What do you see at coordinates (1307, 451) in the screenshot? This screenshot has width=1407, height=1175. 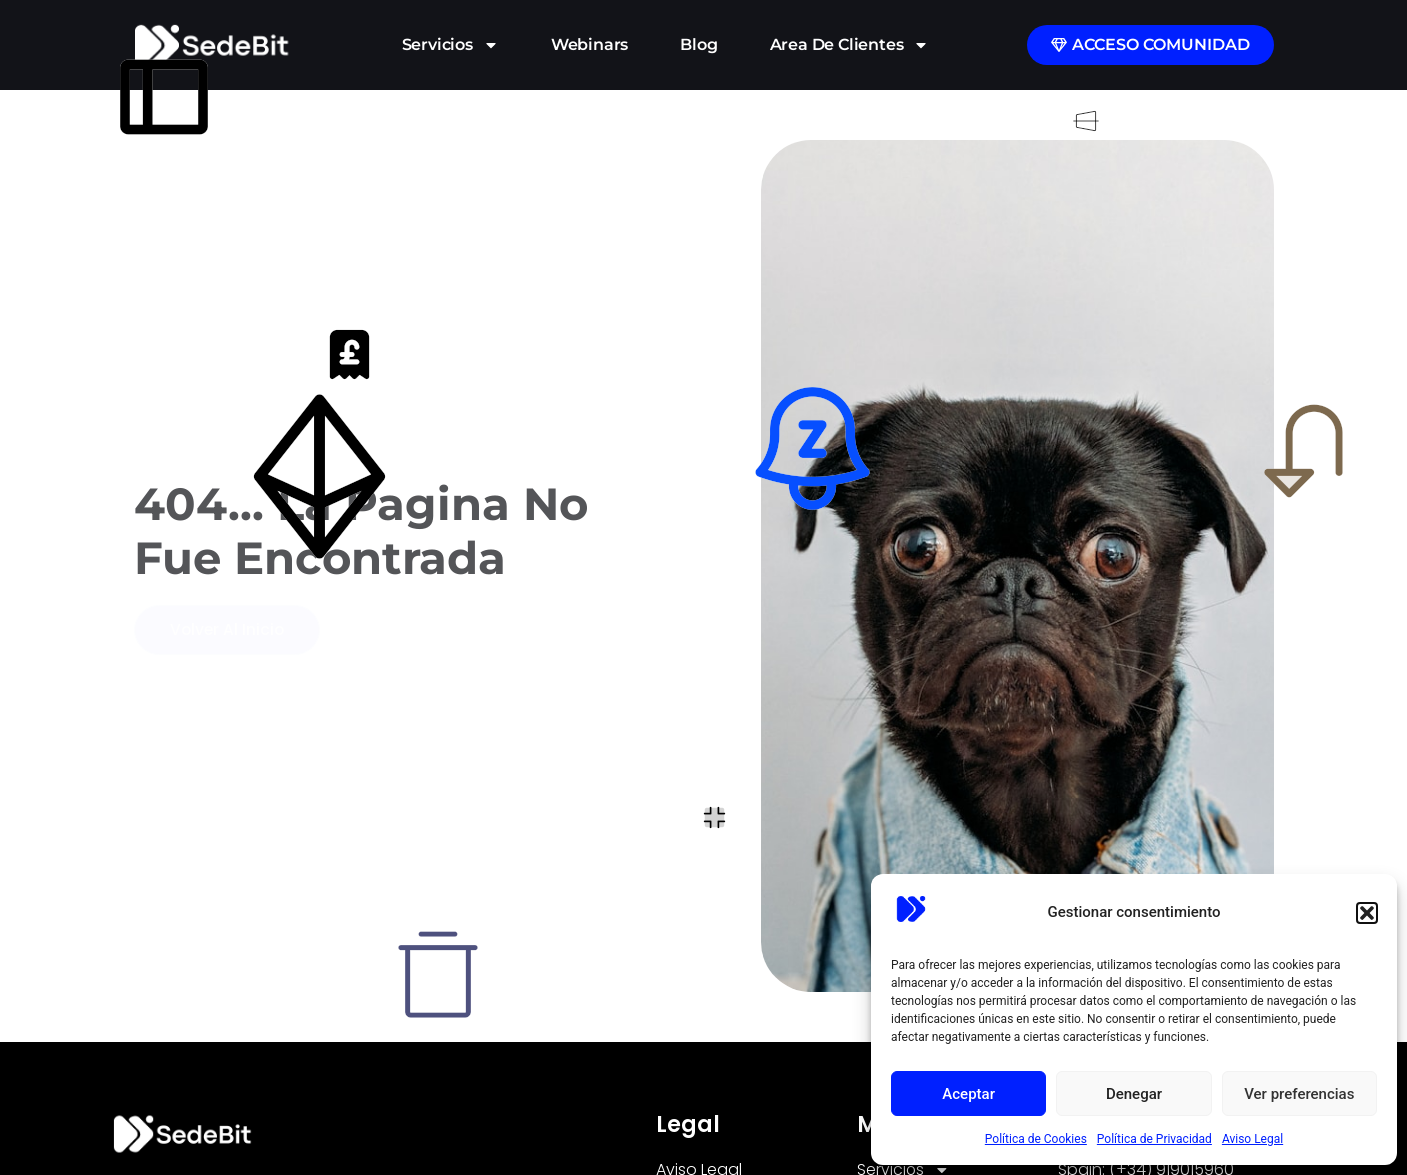 I see `undo or reverse a previous action` at bounding box center [1307, 451].